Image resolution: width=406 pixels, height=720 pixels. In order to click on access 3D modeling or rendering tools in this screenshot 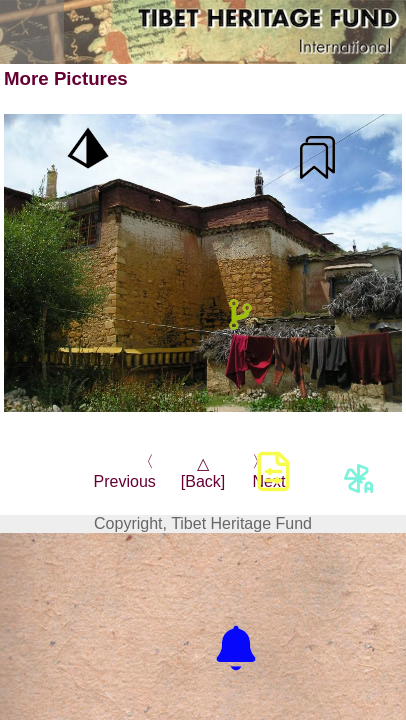, I will do `click(88, 148)`.